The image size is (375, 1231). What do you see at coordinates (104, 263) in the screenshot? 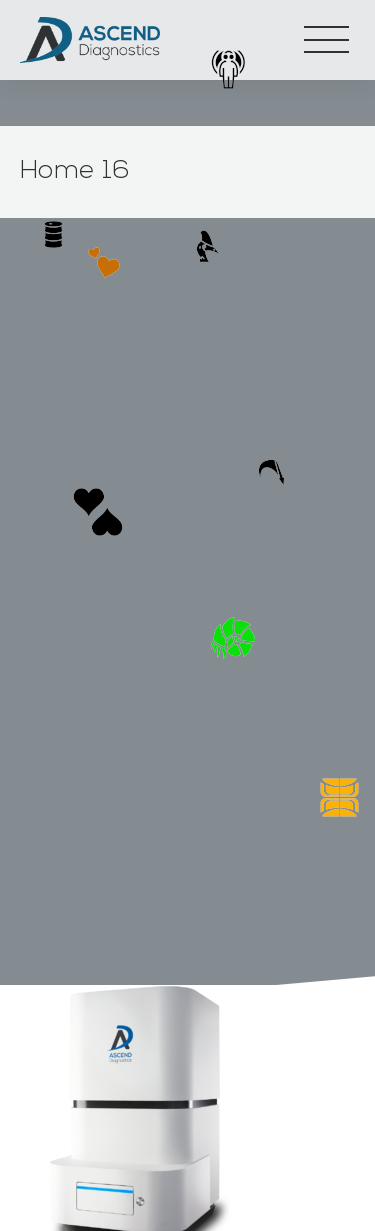
I see `indicates a charm or affection bonus in gameplay` at bounding box center [104, 263].